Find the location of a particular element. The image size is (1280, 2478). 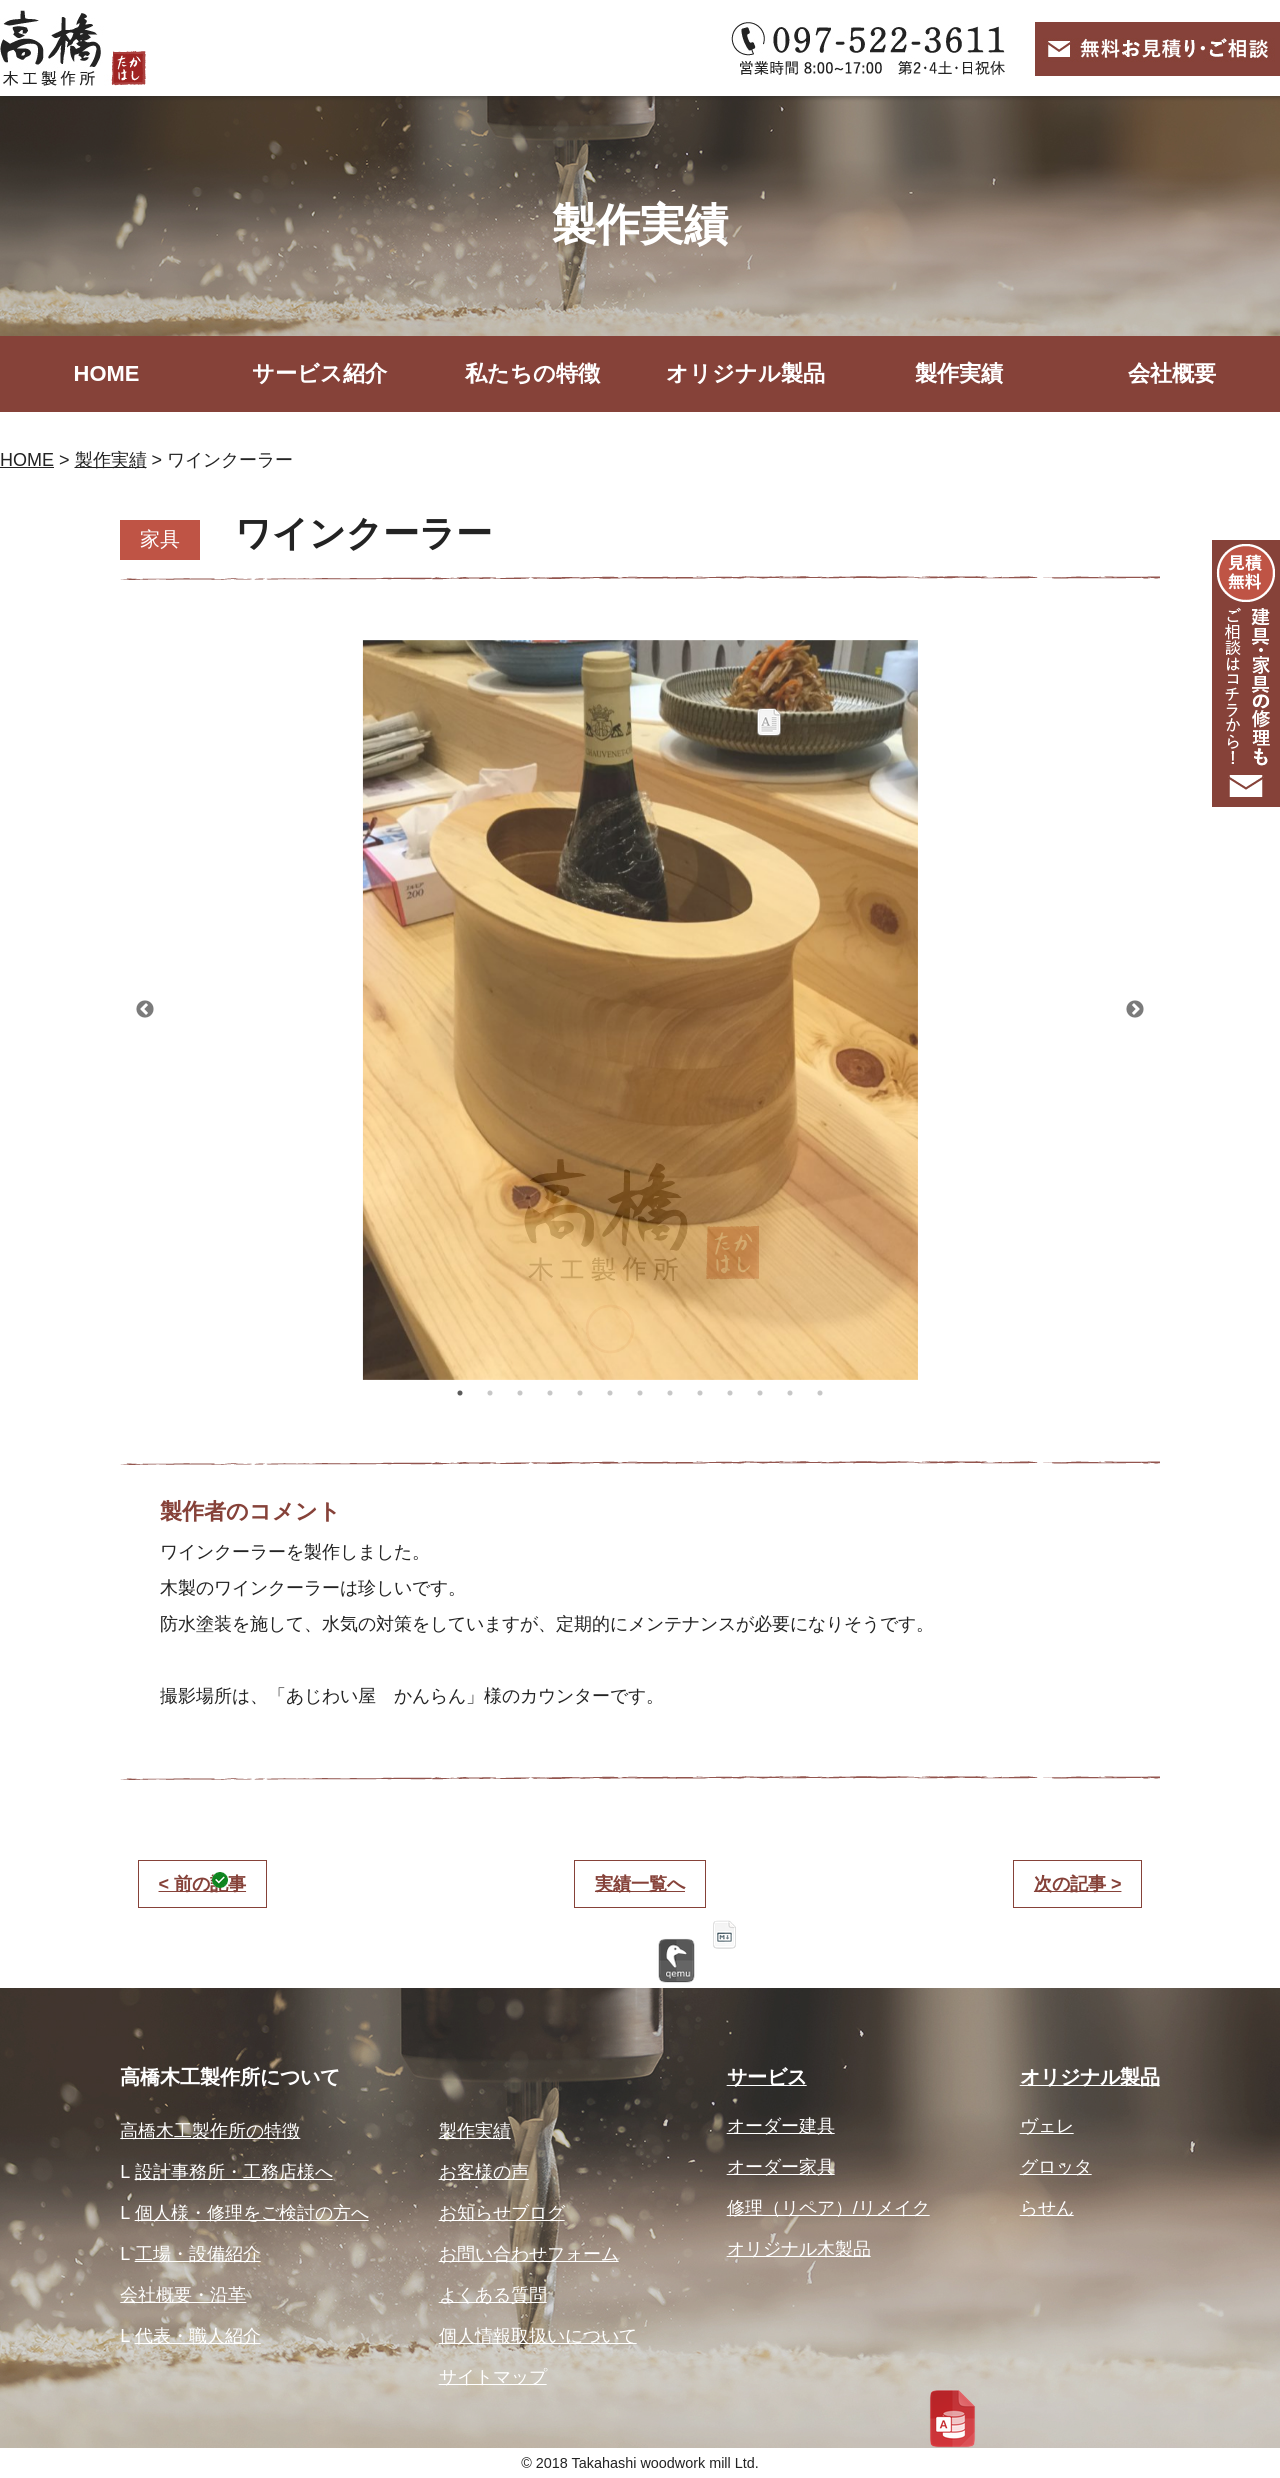

confirm or accept an action is located at coordinates (220, 1880).